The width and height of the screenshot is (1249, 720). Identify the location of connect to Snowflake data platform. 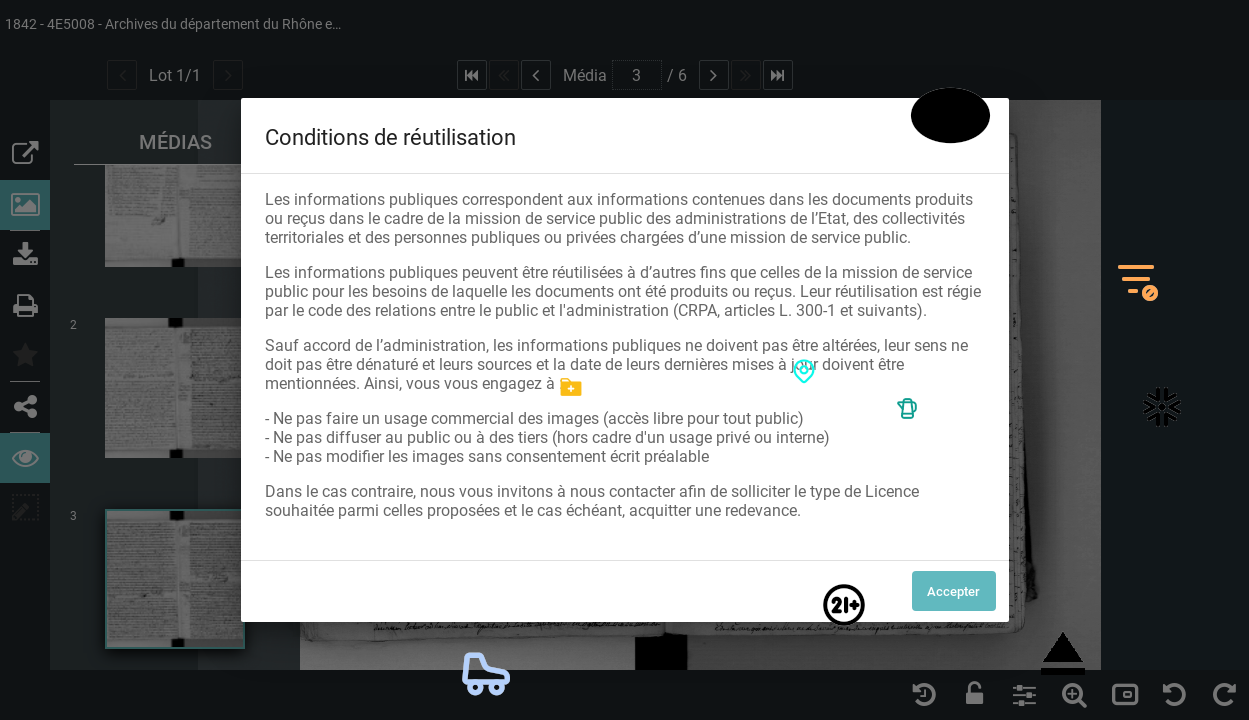
(1162, 407).